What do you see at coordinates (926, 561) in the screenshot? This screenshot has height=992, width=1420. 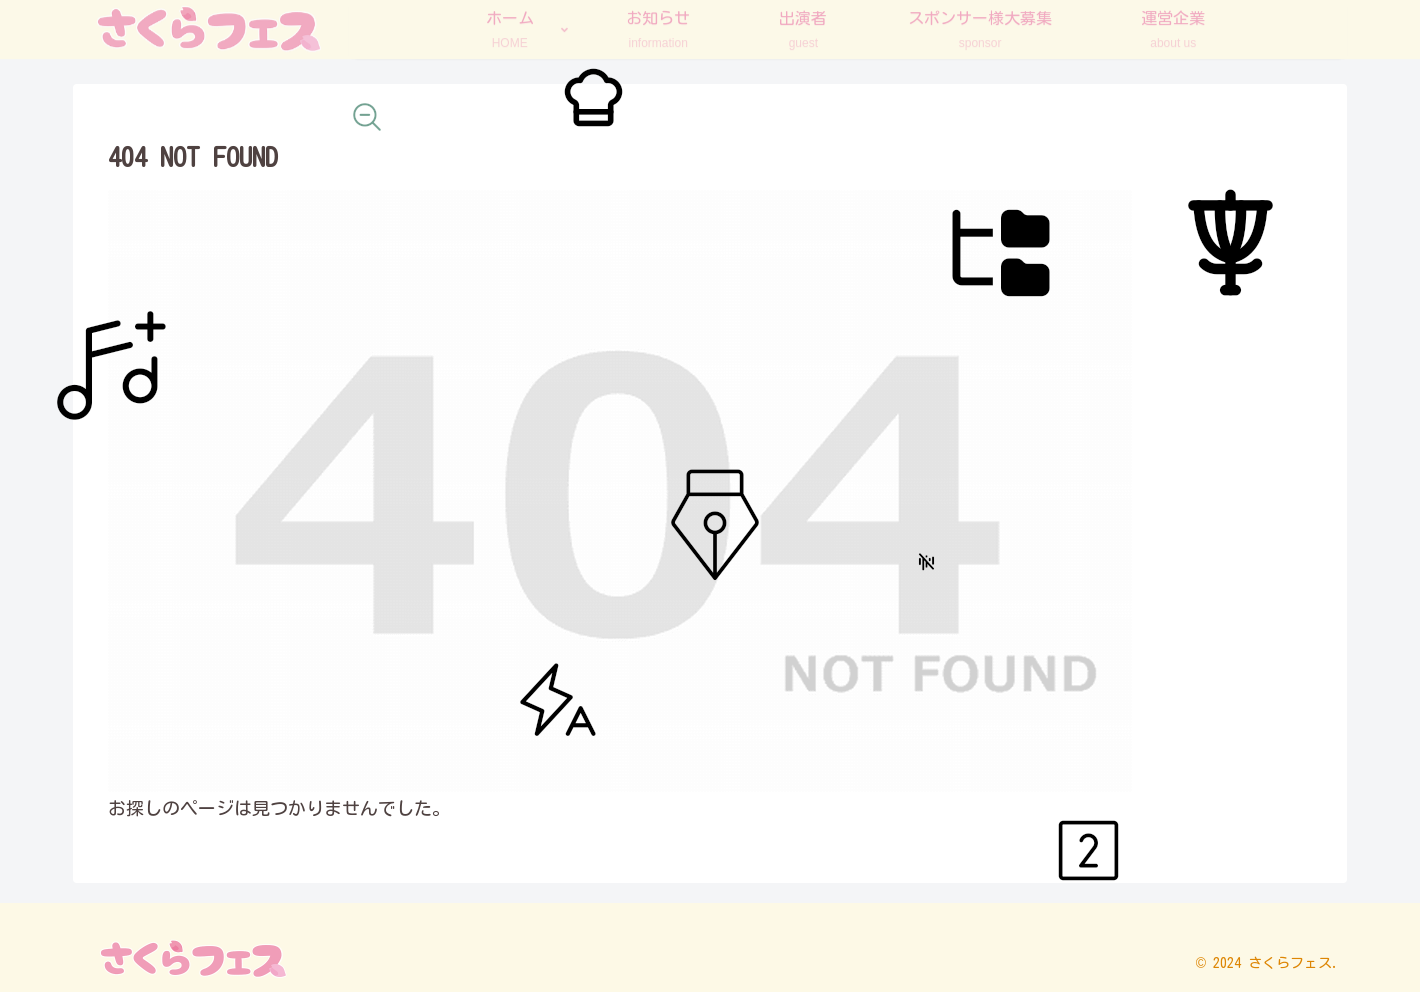 I see `mute or disable audio input` at bounding box center [926, 561].